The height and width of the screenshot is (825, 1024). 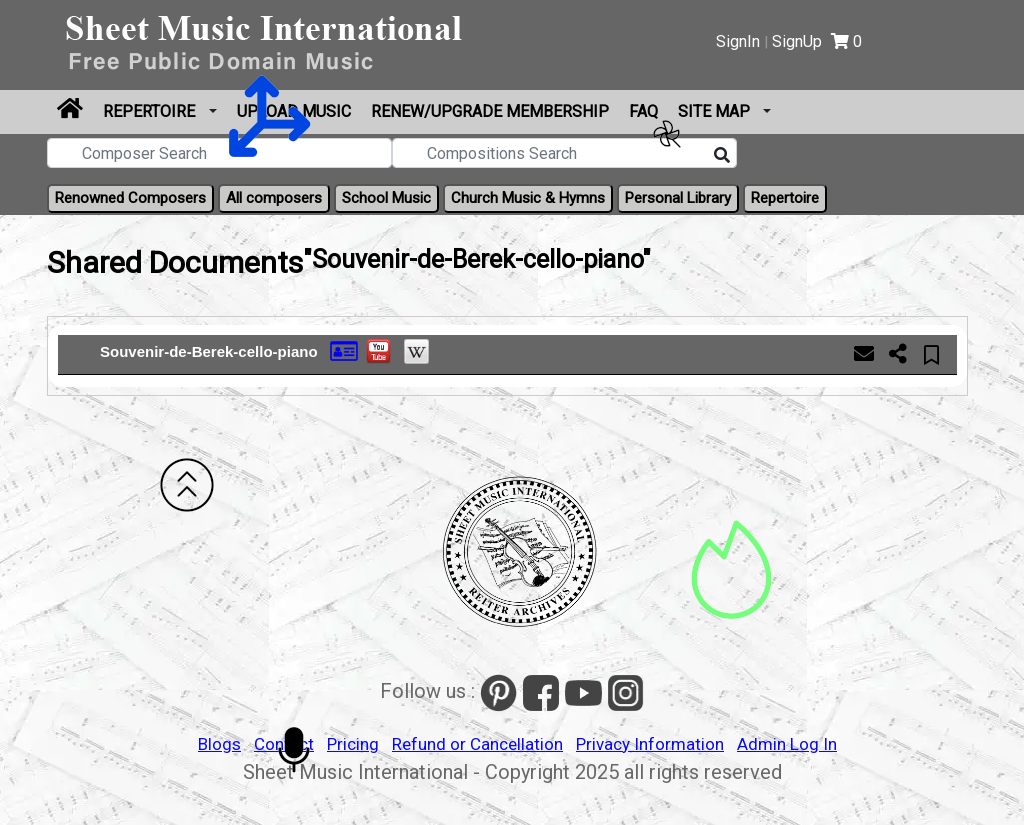 What do you see at coordinates (667, 134) in the screenshot?
I see `indicates a playful or fun feature` at bounding box center [667, 134].